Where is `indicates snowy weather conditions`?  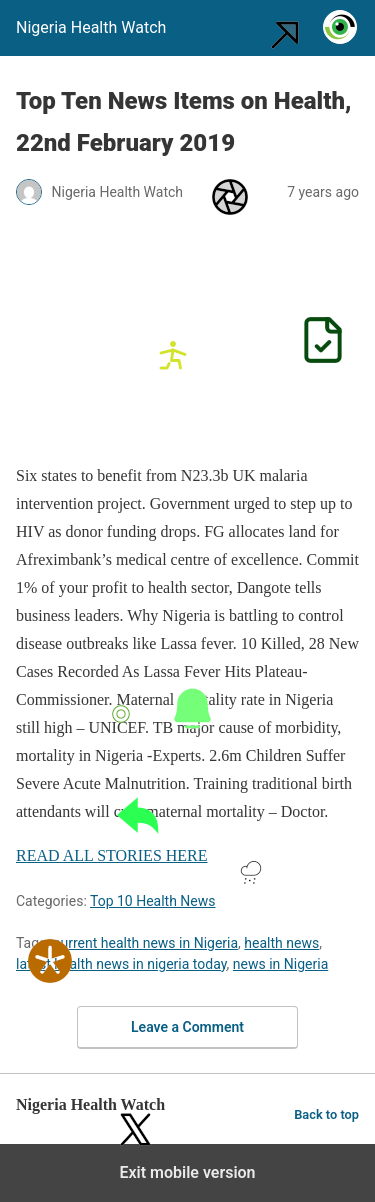 indicates snowy weather conditions is located at coordinates (251, 872).